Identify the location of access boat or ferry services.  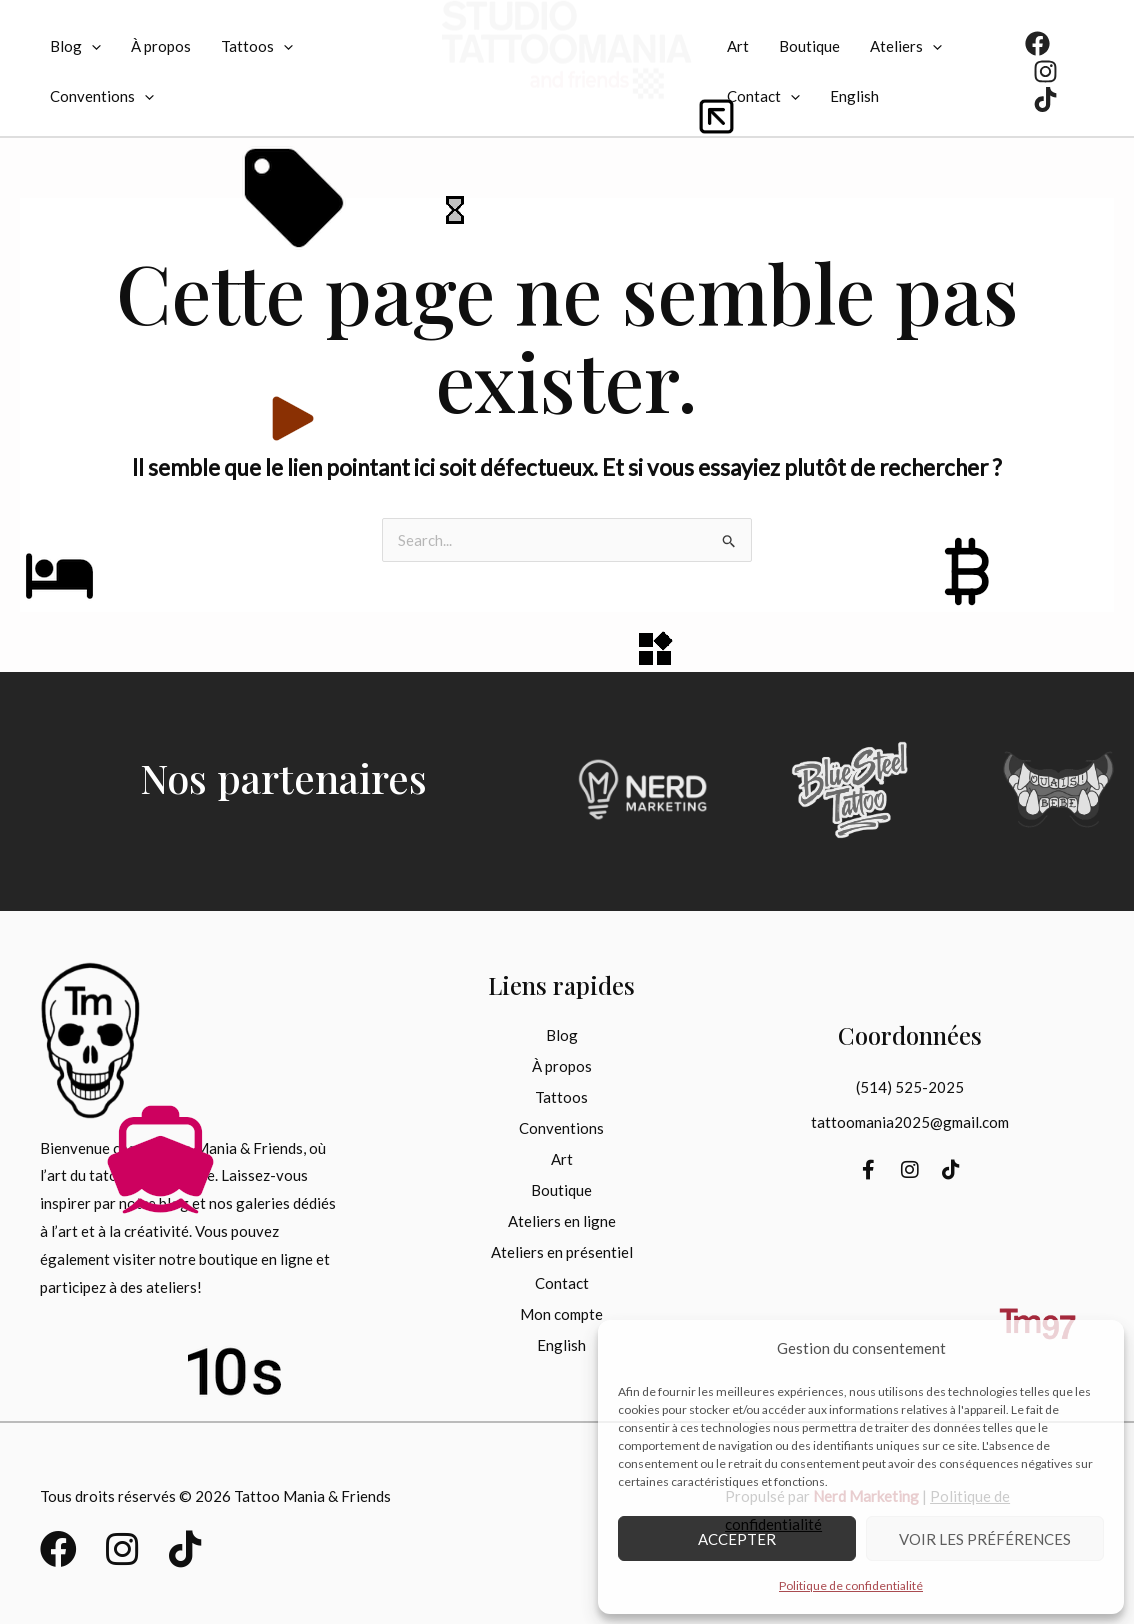
(160, 1160).